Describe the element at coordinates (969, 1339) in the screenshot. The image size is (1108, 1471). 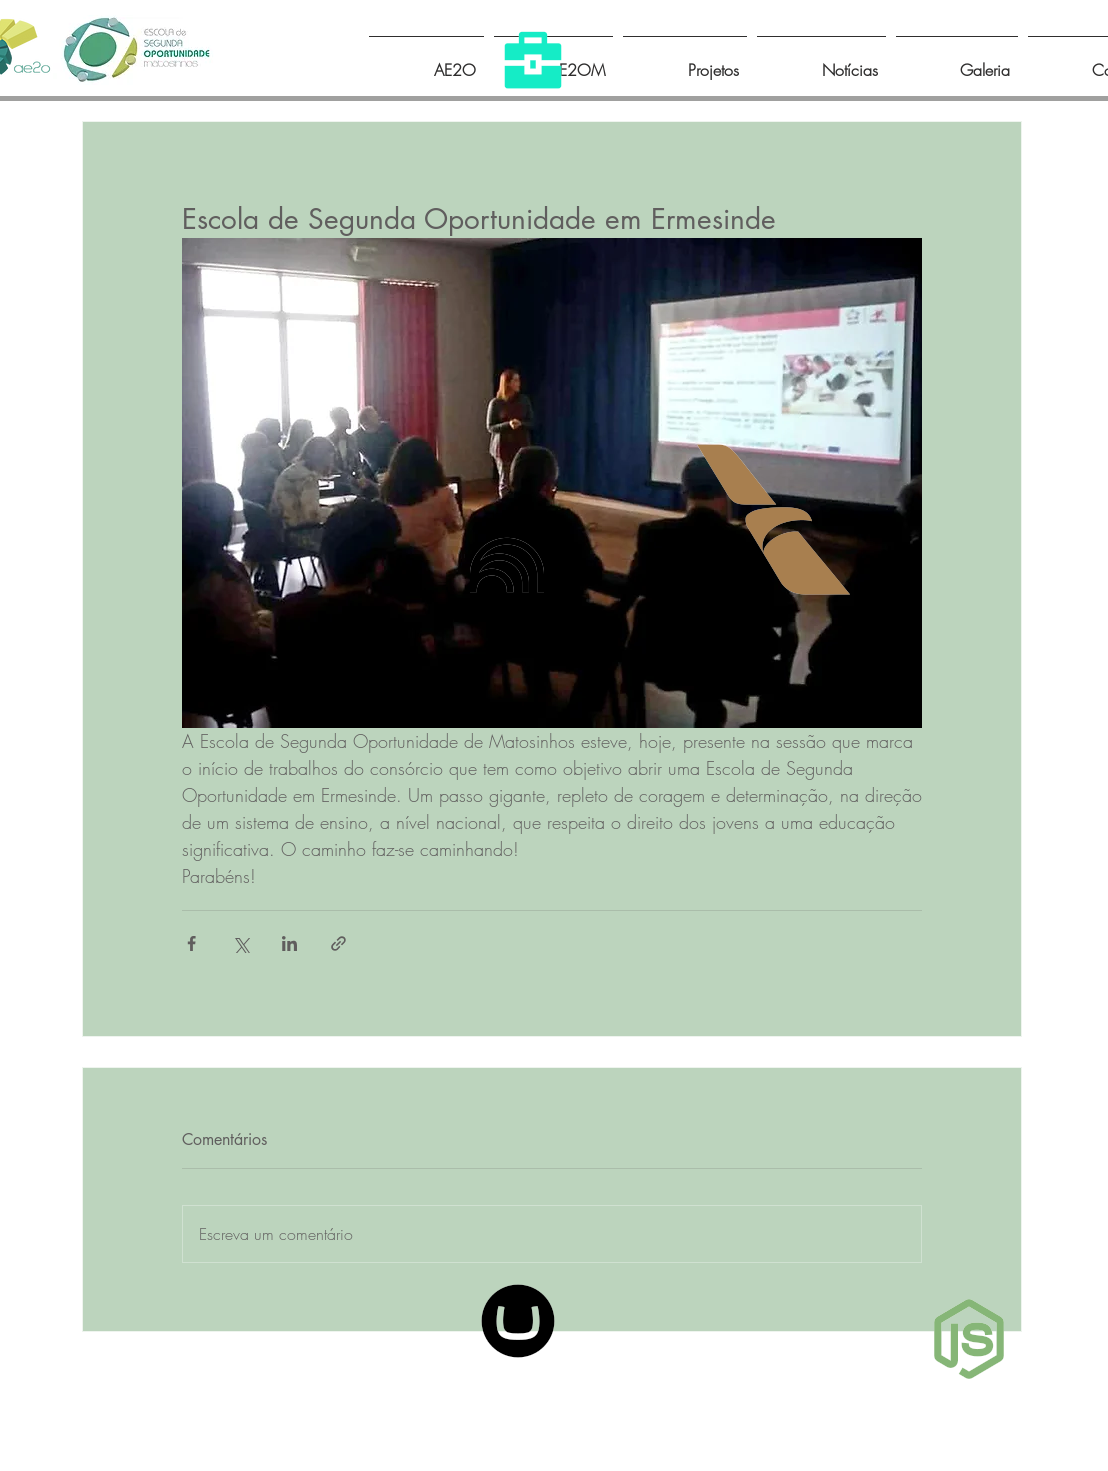
I see `Node.js runtime environment logo` at that location.